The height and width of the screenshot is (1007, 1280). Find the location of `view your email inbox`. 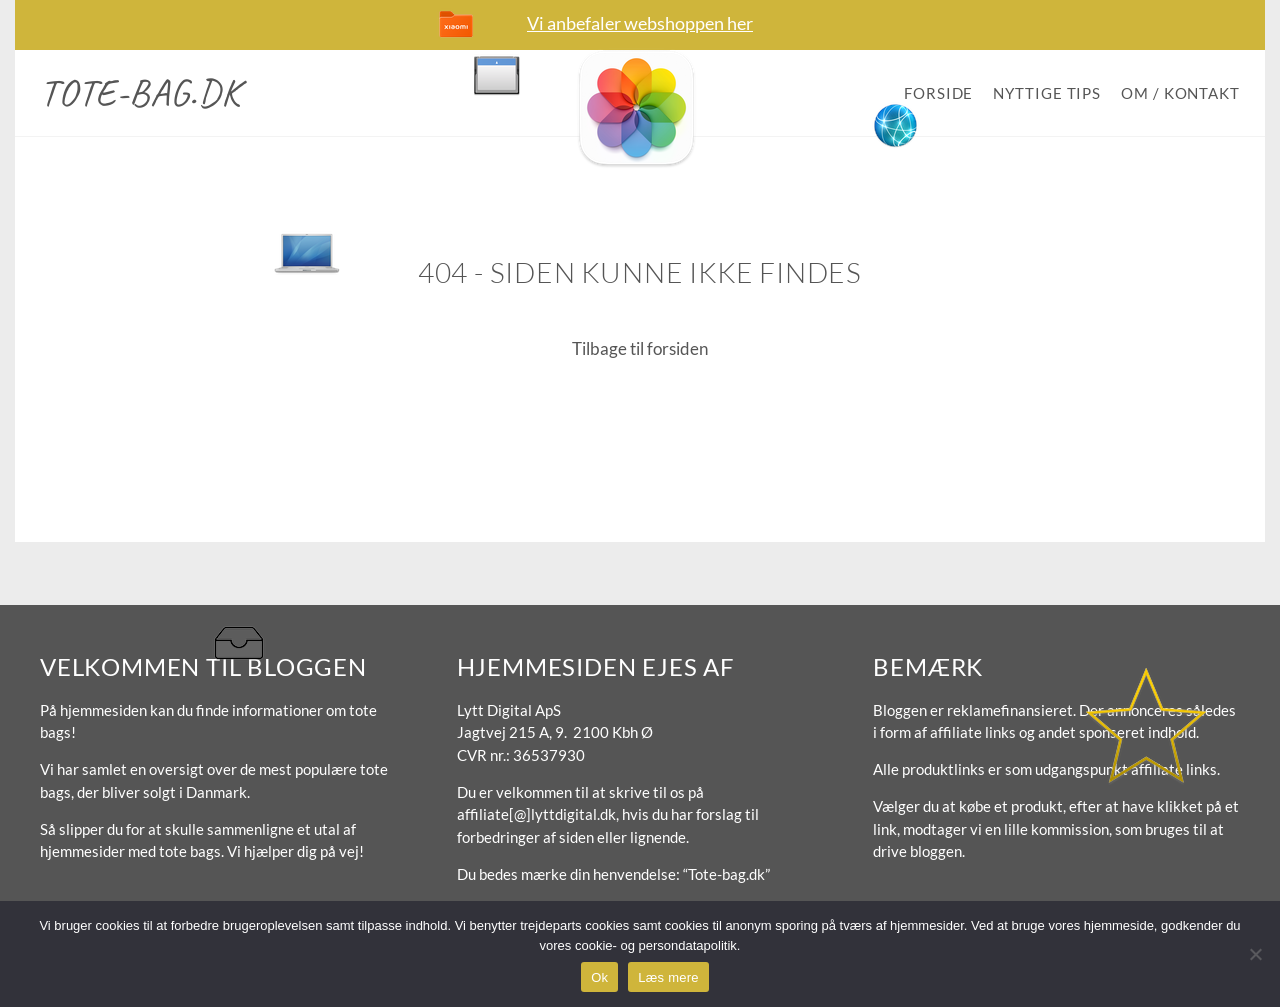

view your email inbox is located at coordinates (239, 643).